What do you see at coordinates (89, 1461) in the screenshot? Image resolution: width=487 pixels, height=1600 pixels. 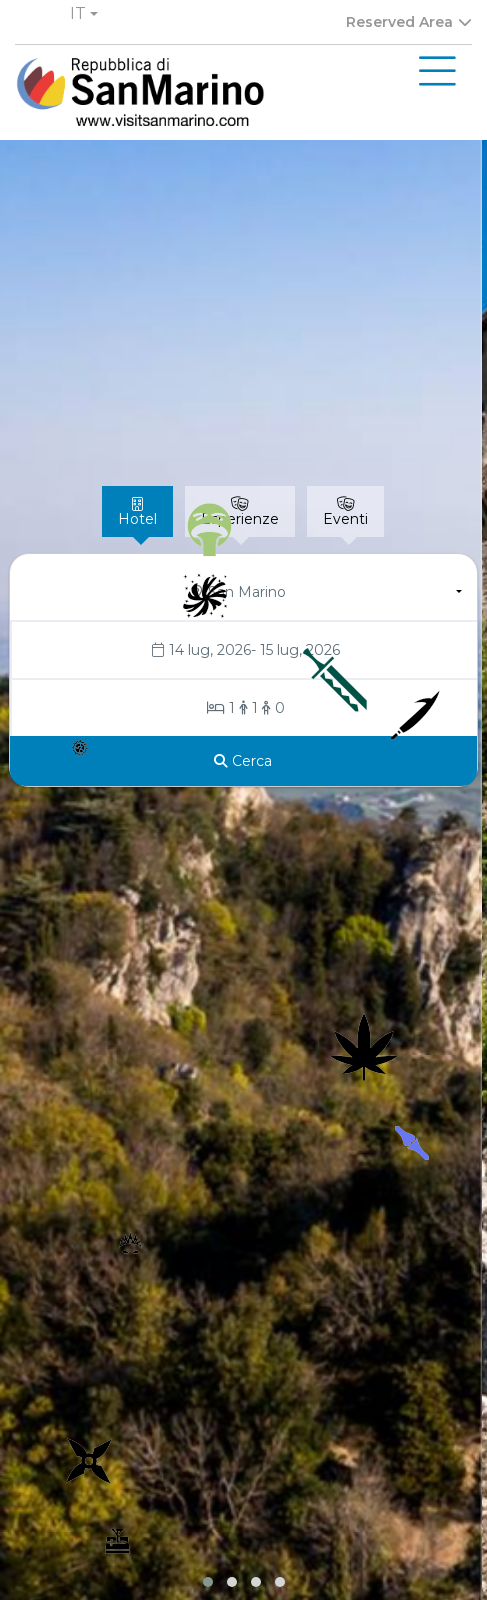 I see `select ninja or stealth character class` at bounding box center [89, 1461].